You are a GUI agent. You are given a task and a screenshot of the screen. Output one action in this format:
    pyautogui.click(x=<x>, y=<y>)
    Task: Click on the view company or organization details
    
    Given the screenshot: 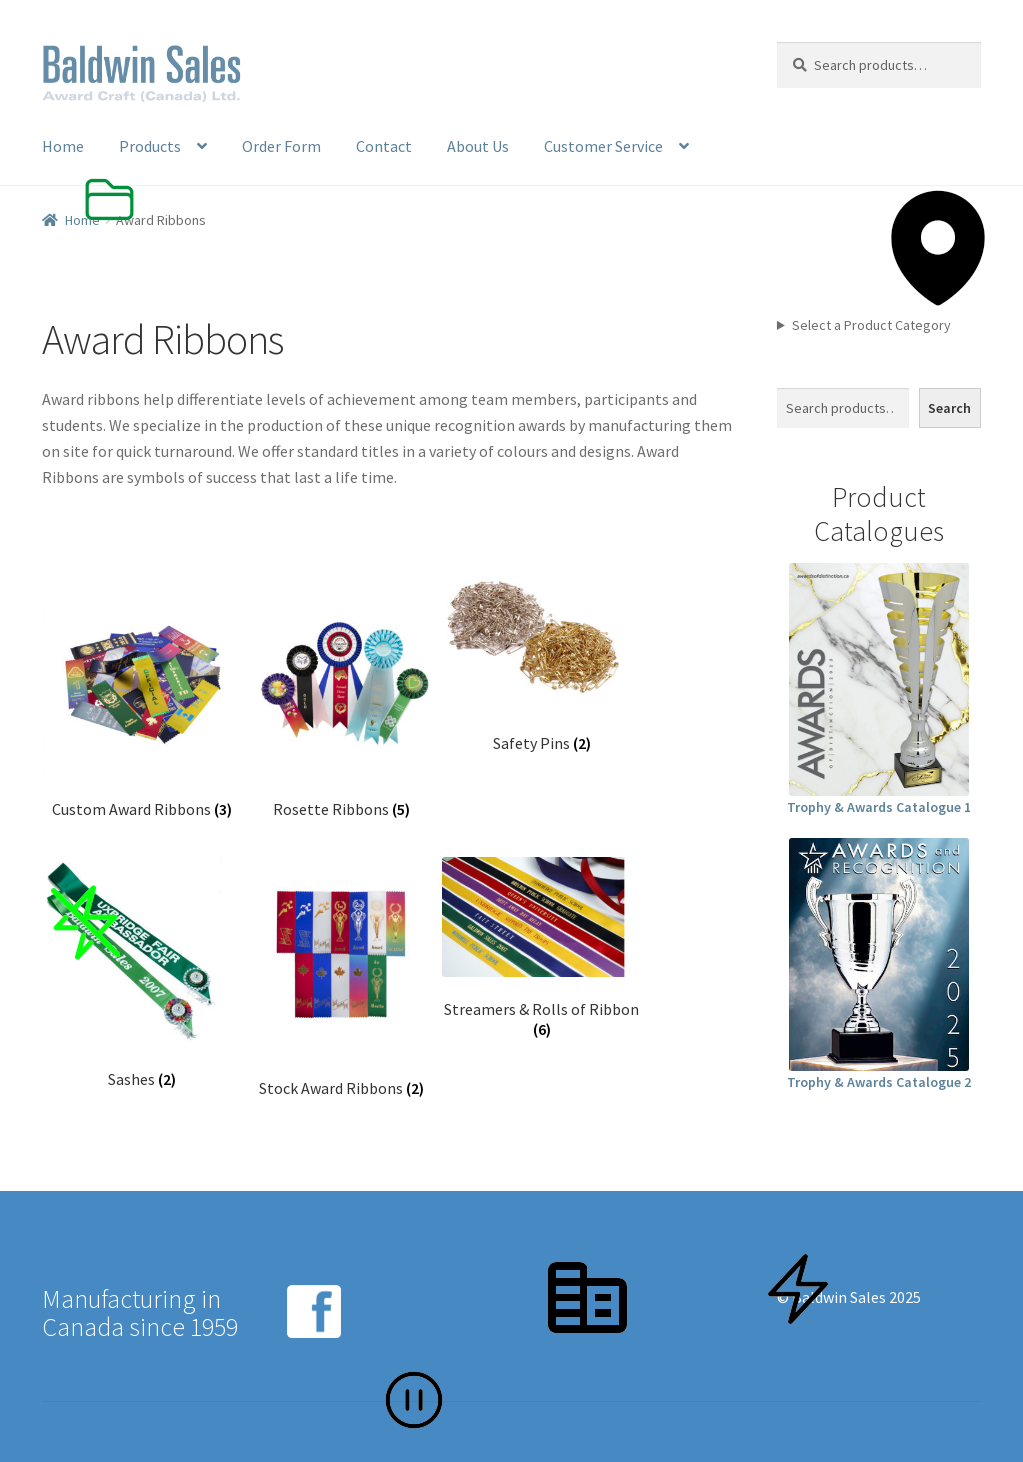 What is the action you would take?
    pyautogui.click(x=587, y=1297)
    